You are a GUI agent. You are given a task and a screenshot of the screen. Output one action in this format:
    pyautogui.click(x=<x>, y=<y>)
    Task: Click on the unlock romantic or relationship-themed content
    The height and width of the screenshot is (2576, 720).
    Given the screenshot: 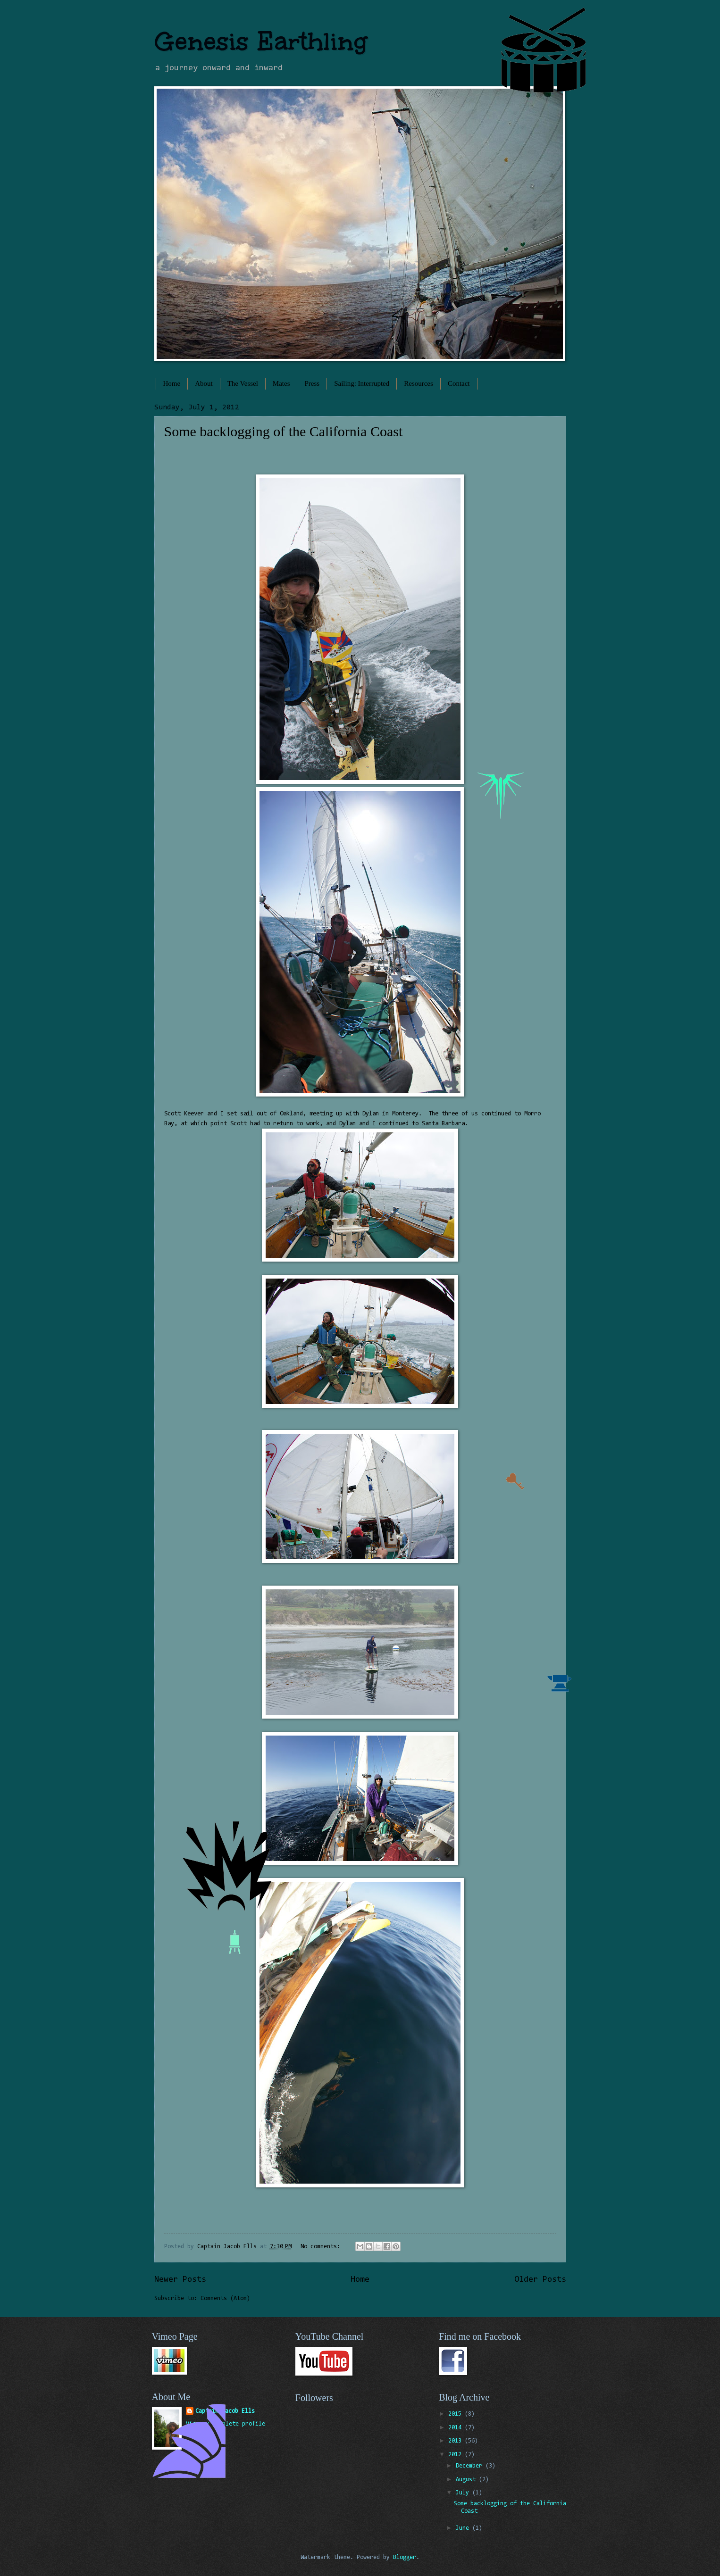 What is the action you would take?
    pyautogui.click(x=515, y=1481)
    